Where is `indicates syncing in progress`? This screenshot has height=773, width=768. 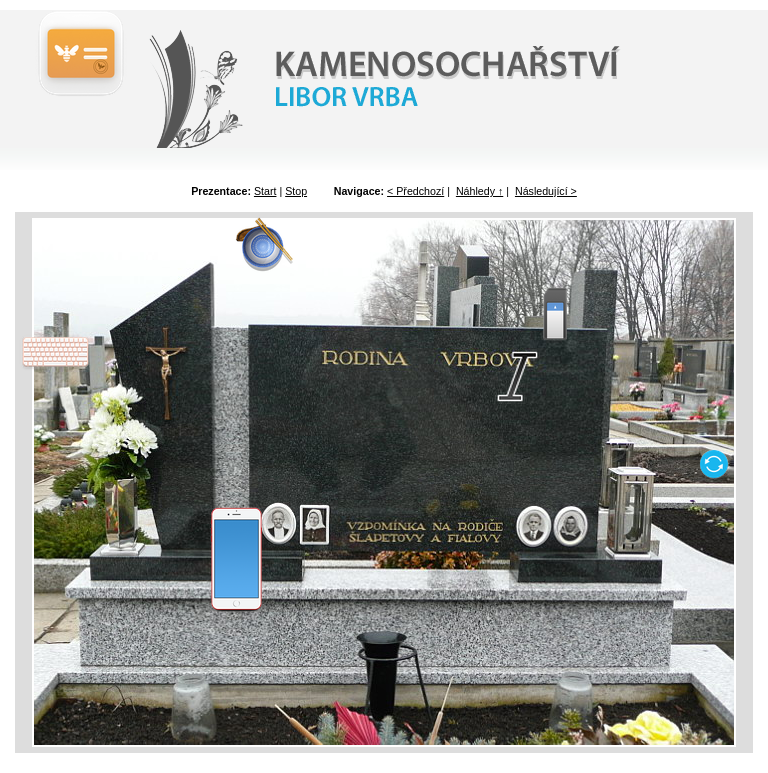
indicates syncing in progress is located at coordinates (714, 464).